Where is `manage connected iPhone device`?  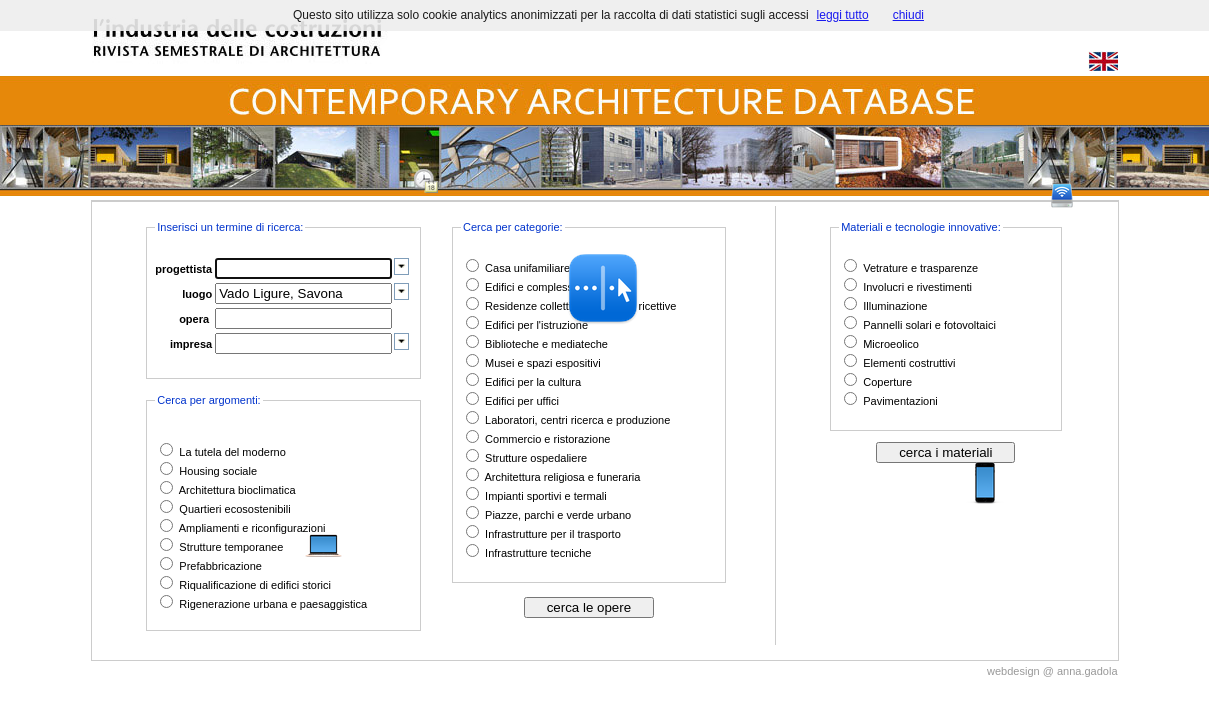
manage connected iPhone device is located at coordinates (985, 483).